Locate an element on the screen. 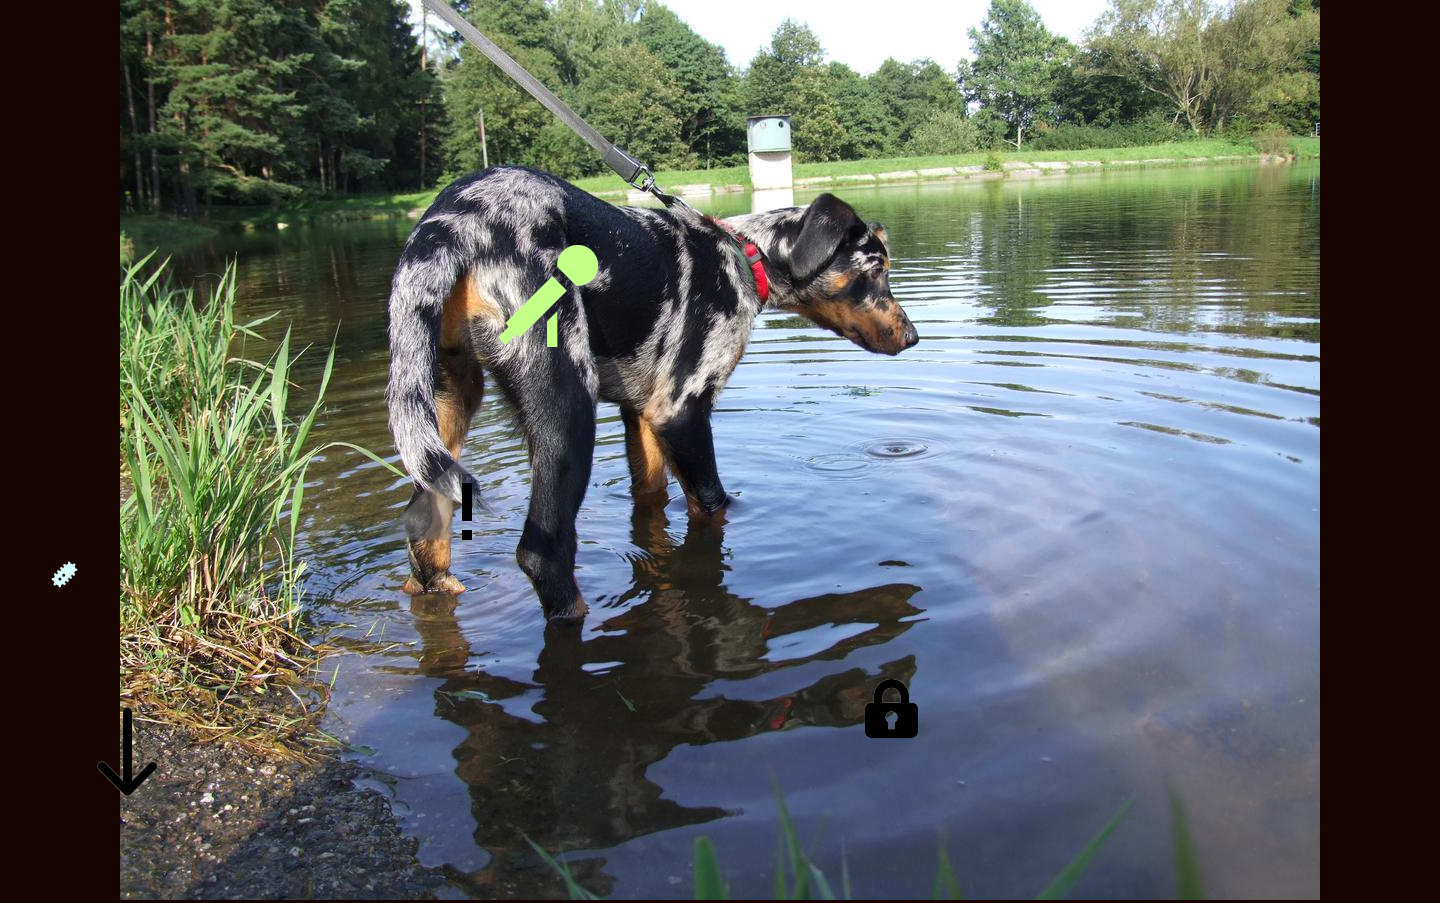 The width and height of the screenshot is (1440, 903). indicates microbiology or bacterial content is located at coordinates (64, 574).